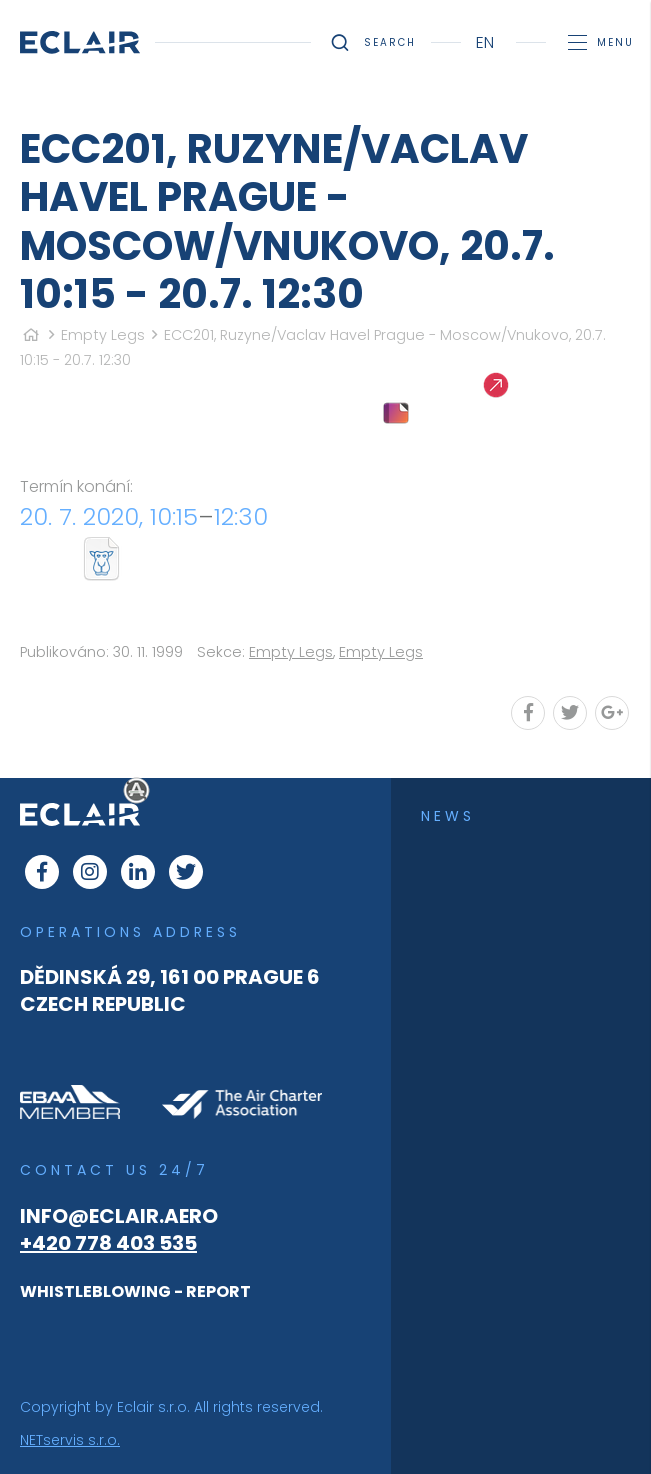  Describe the element at coordinates (136, 790) in the screenshot. I see `open the software updater application` at that location.